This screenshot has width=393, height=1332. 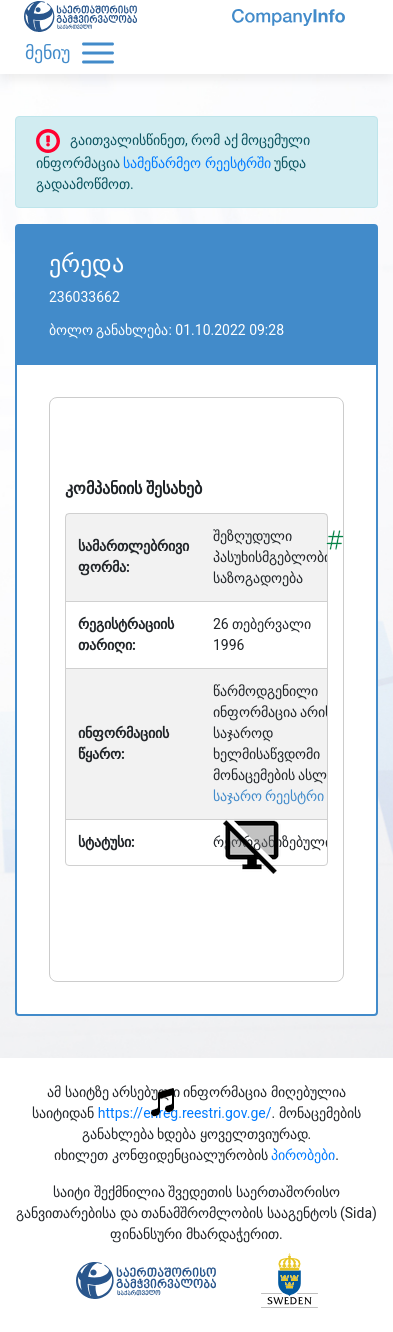 What do you see at coordinates (252, 845) in the screenshot?
I see `desktop access is currently disabled` at bounding box center [252, 845].